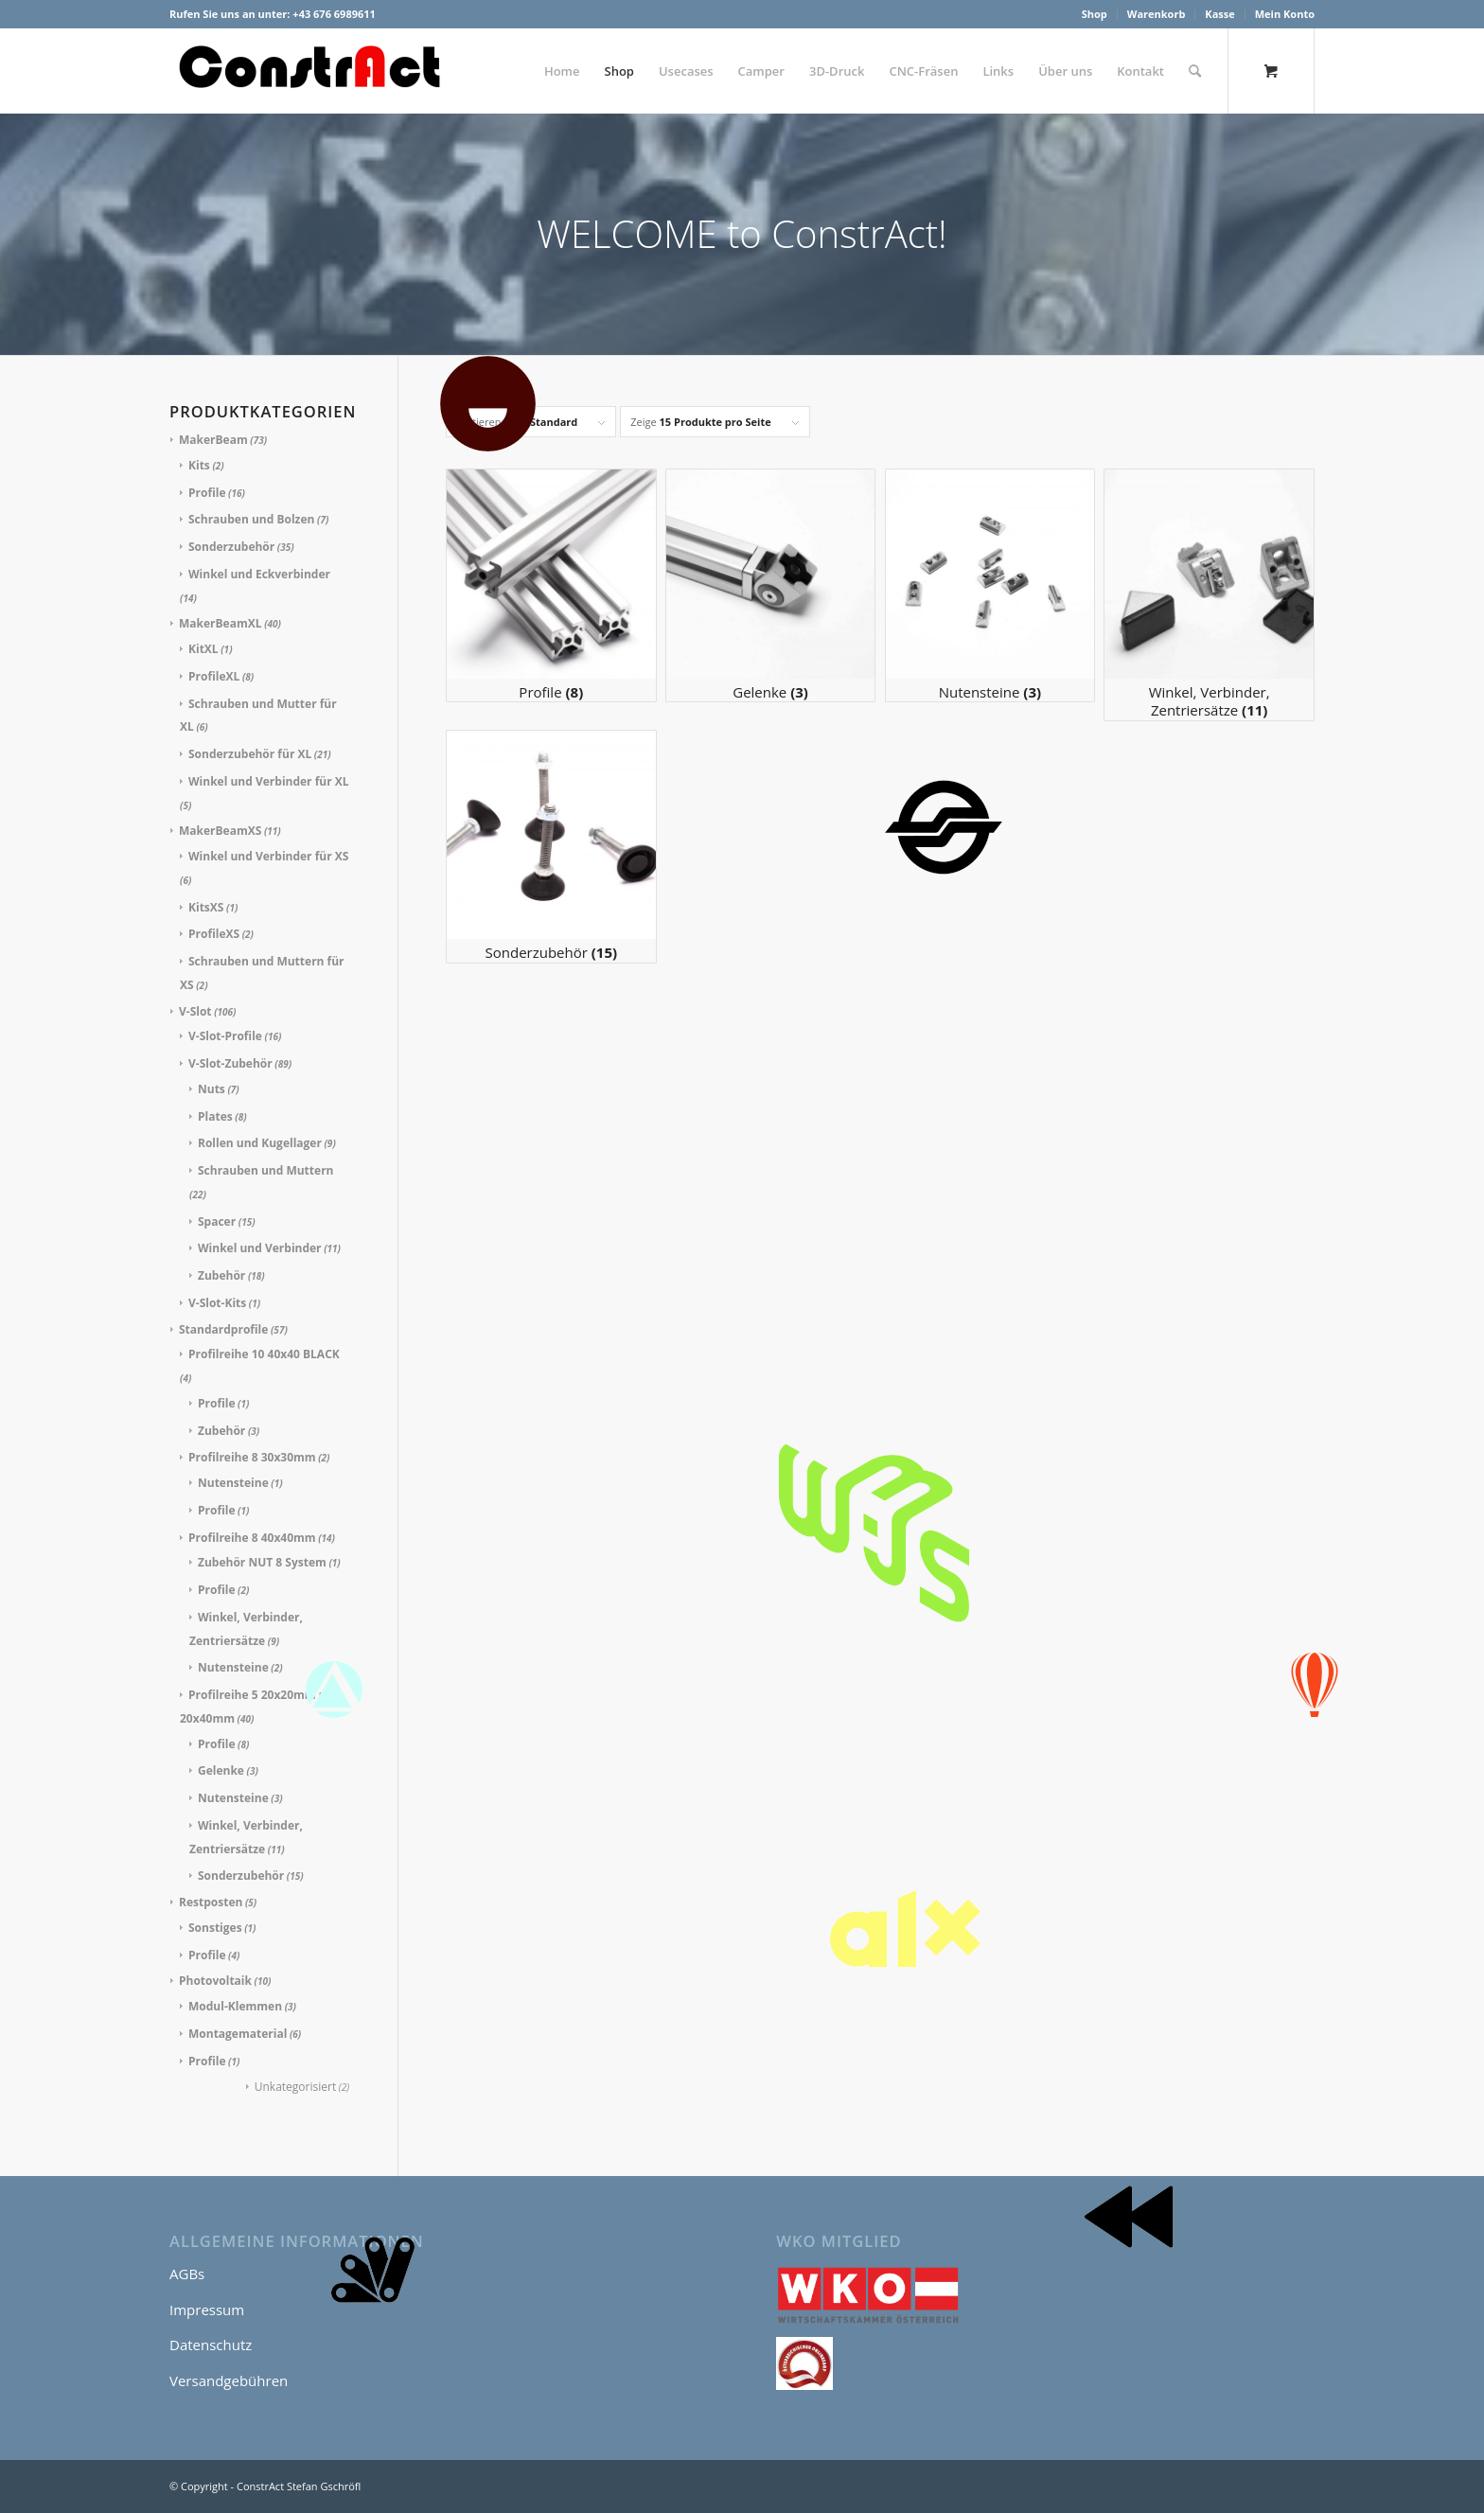 The height and width of the screenshot is (2513, 1484). Describe the element at coordinates (1315, 1685) in the screenshot. I see `open CorelDRAW application` at that location.